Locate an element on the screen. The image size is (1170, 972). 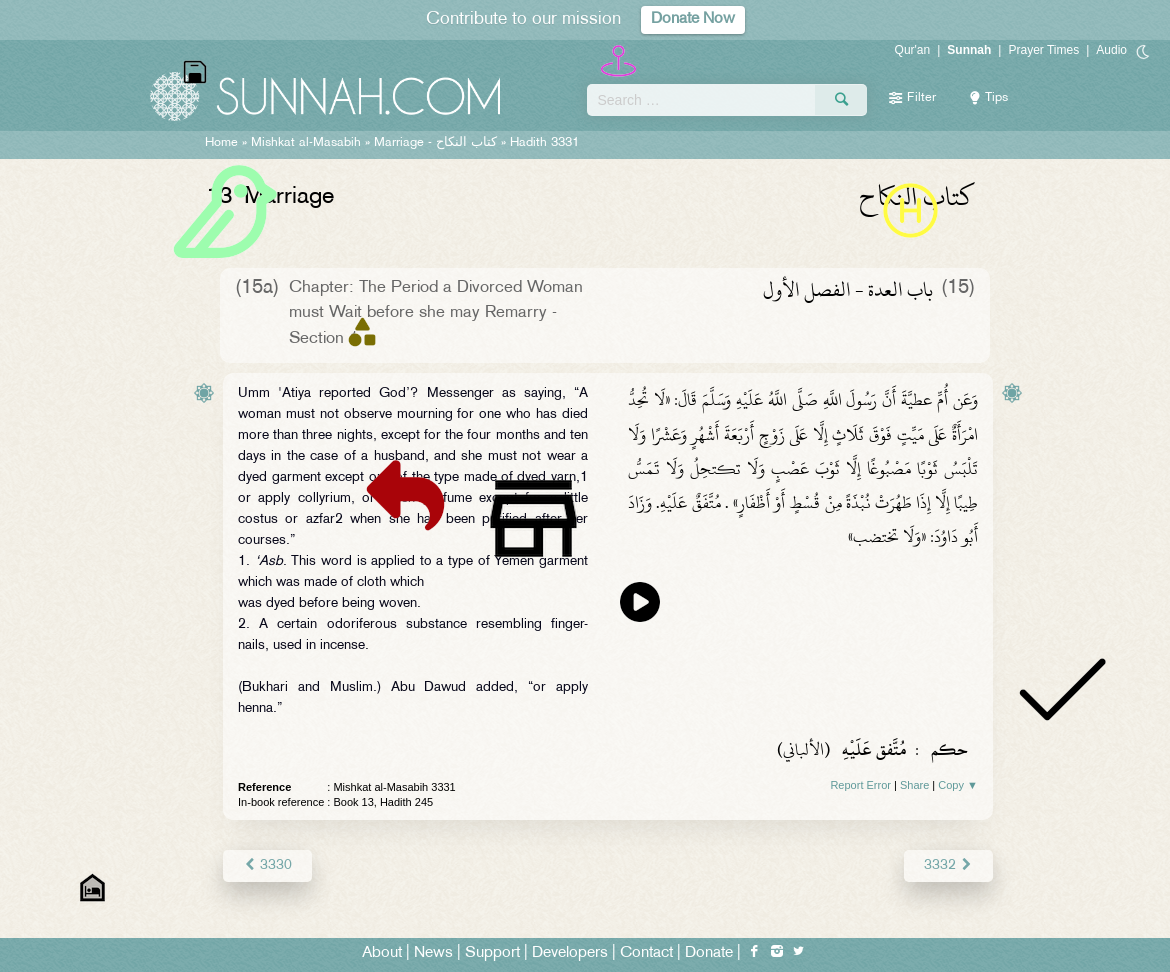
view location area or radius is located at coordinates (618, 61).